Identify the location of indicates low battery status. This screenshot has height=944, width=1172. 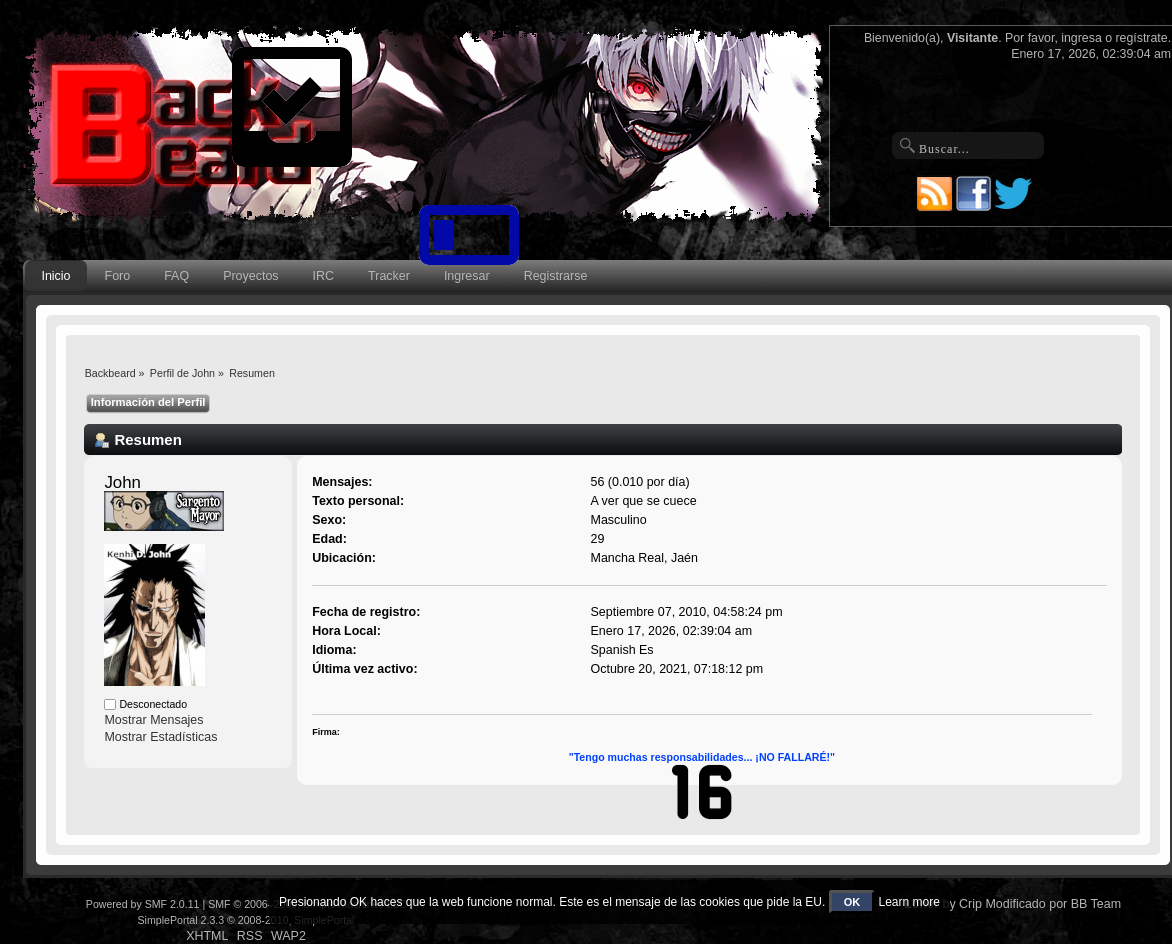
(469, 235).